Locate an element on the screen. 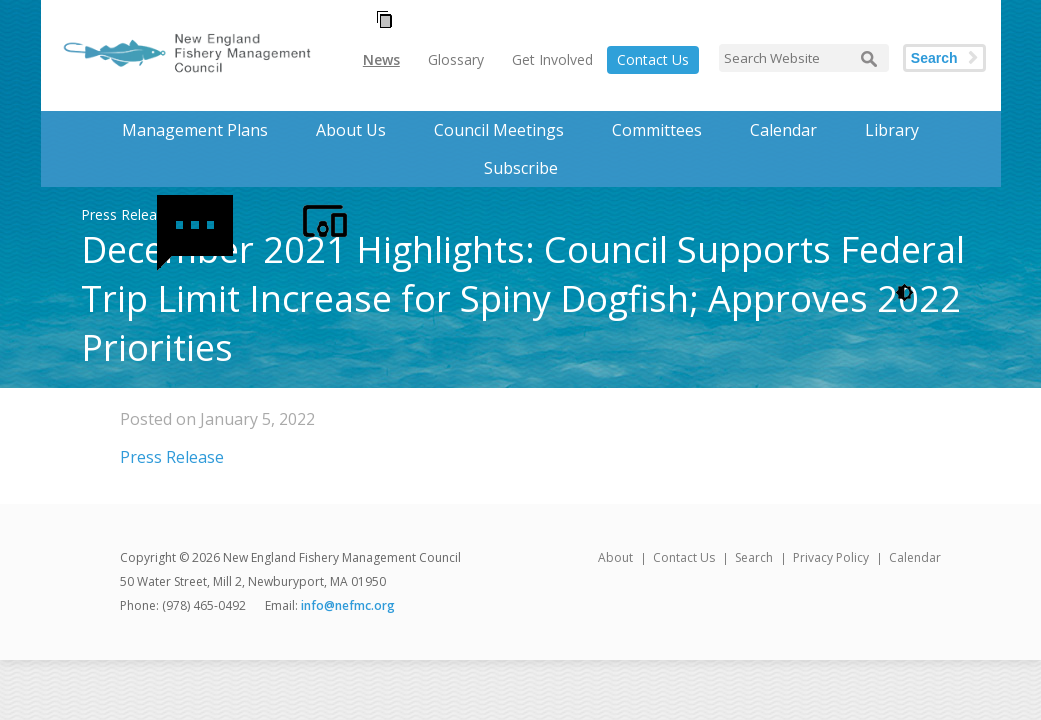 The image size is (1041, 720). view other connected devices is located at coordinates (325, 221).